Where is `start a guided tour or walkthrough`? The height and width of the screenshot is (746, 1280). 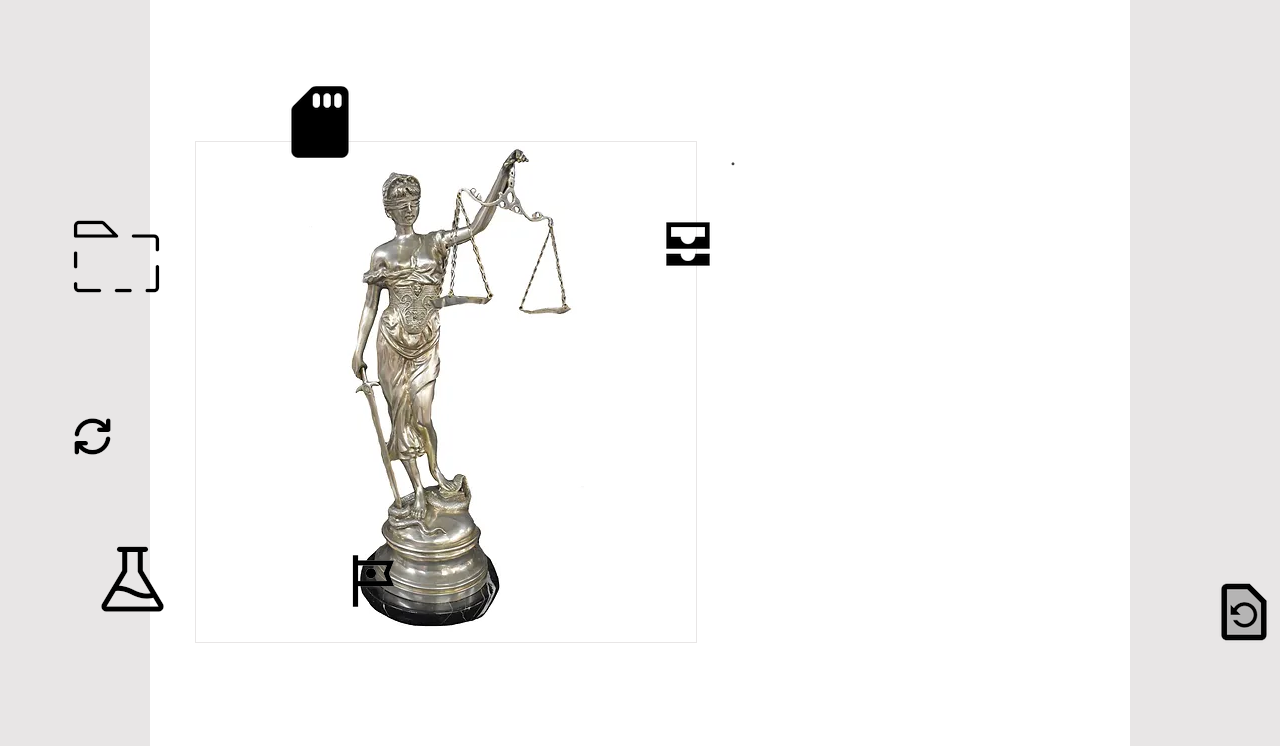 start a guided tour or walkthrough is located at coordinates (371, 581).